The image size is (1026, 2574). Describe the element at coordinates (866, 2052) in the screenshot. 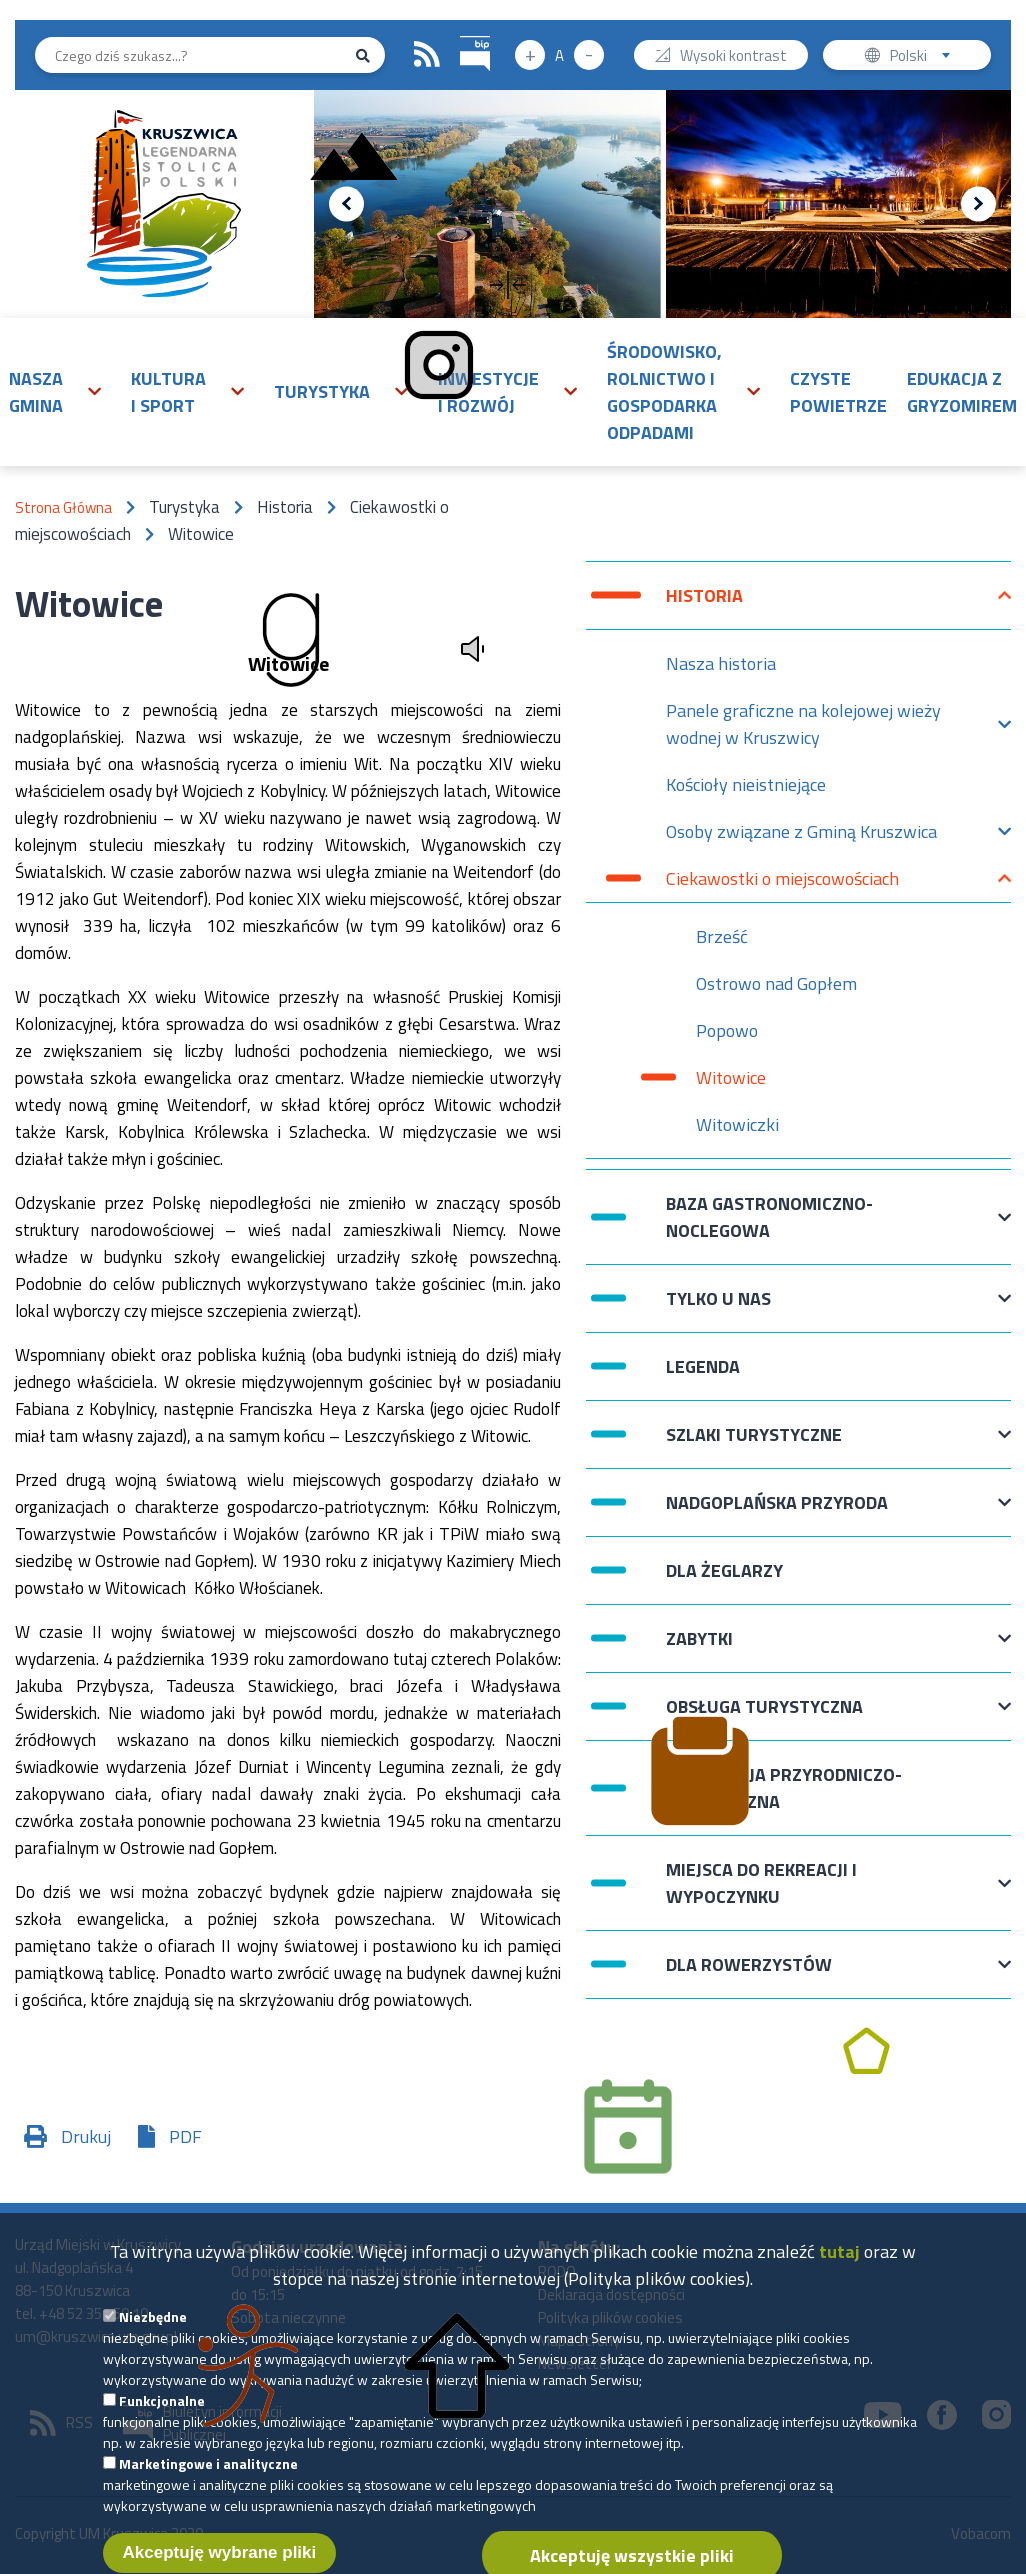

I see `pentagon shape indicator` at that location.